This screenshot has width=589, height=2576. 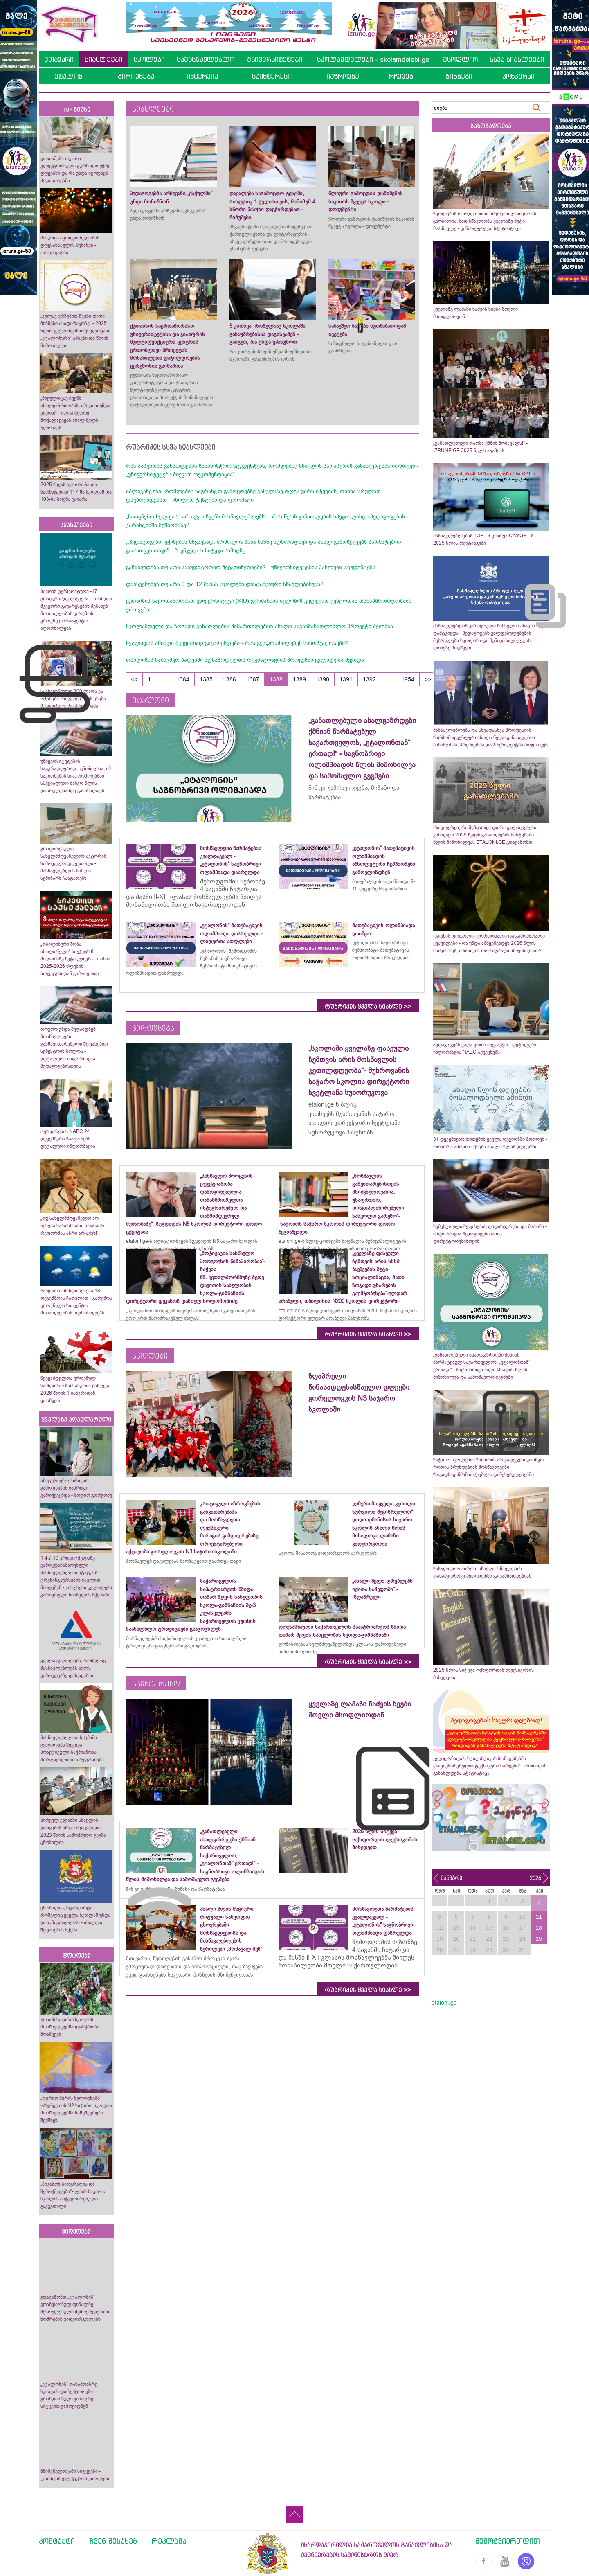 What do you see at coordinates (160, 1914) in the screenshot?
I see `indicates excellent wireless network signal strength` at bounding box center [160, 1914].